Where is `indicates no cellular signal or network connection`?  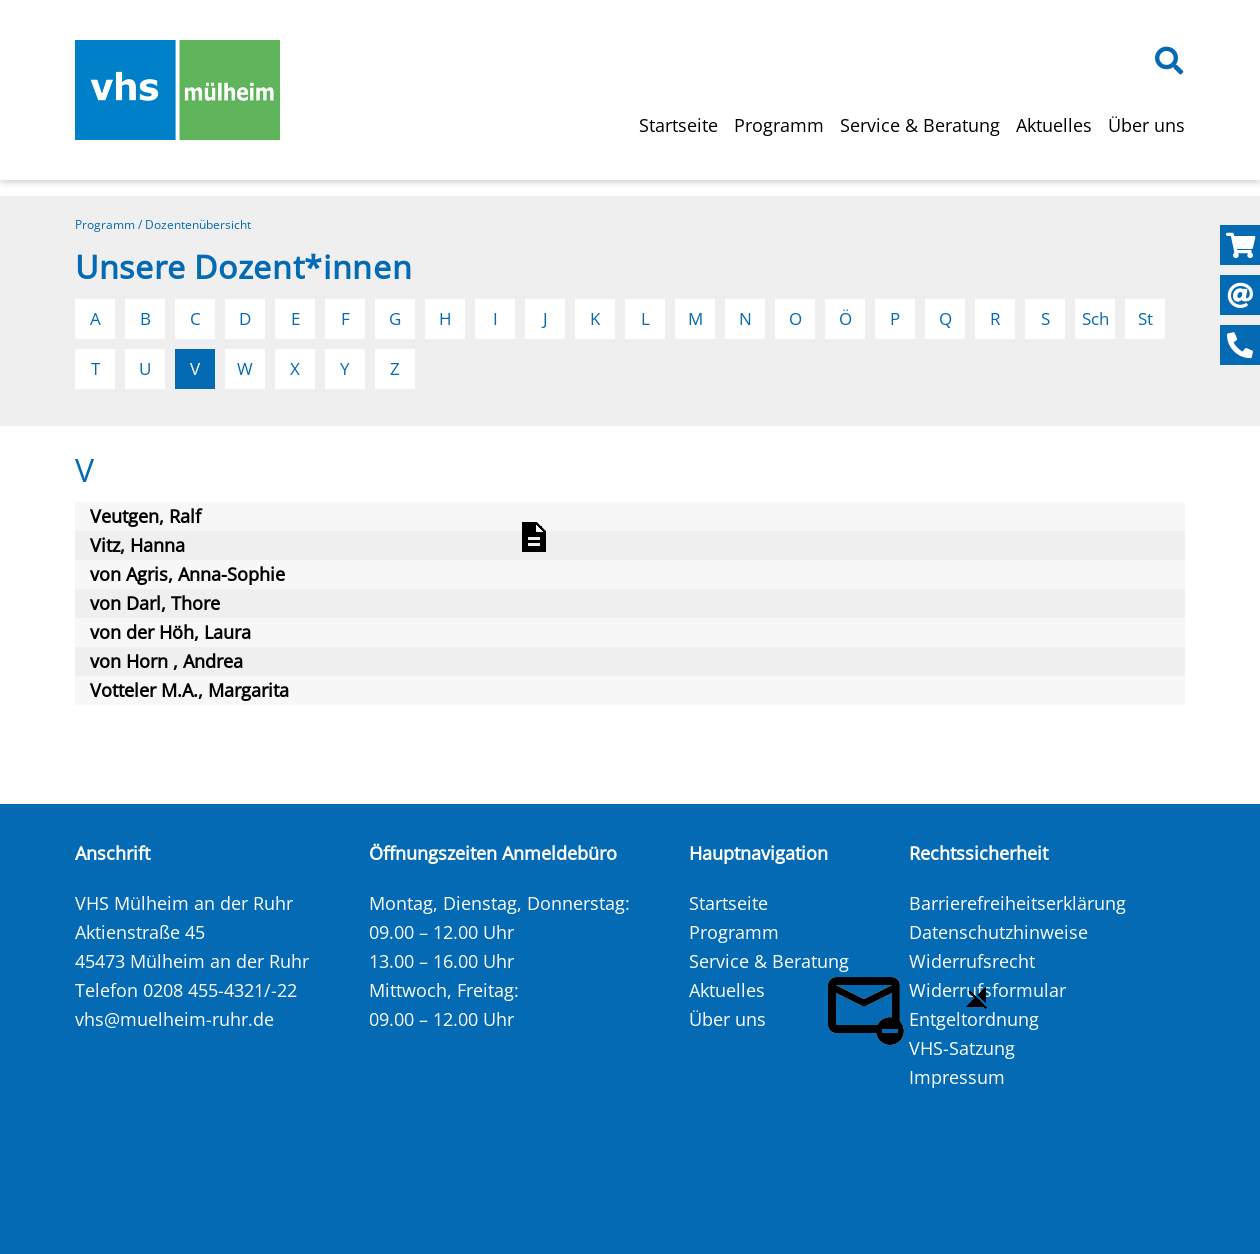 indicates no cellular signal or network connection is located at coordinates (977, 998).